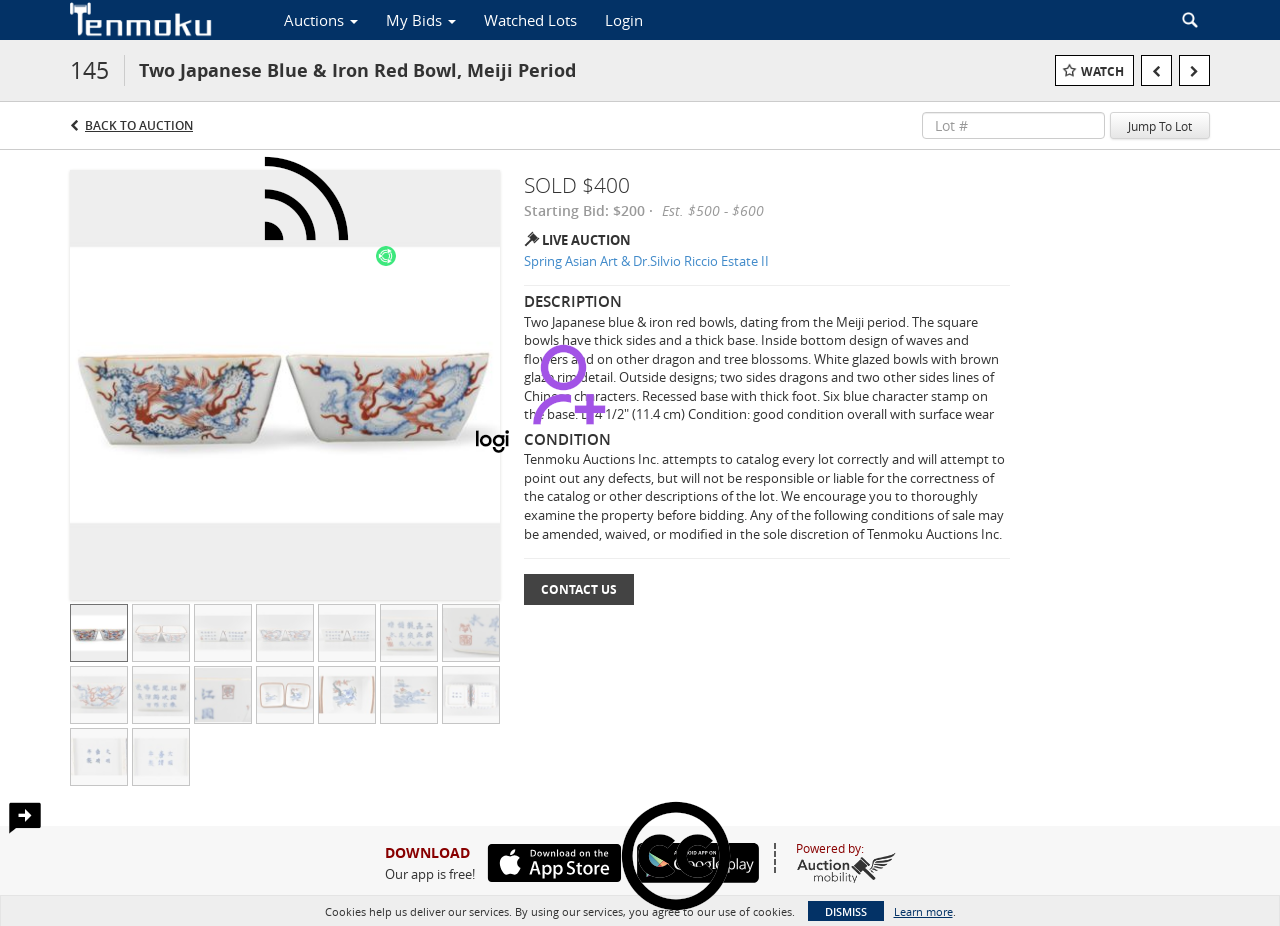 Image resolution: width=1280 pixels, height=926 pixels. I want to click on ubuntu mate linux distribution logo, so click(386, 256).